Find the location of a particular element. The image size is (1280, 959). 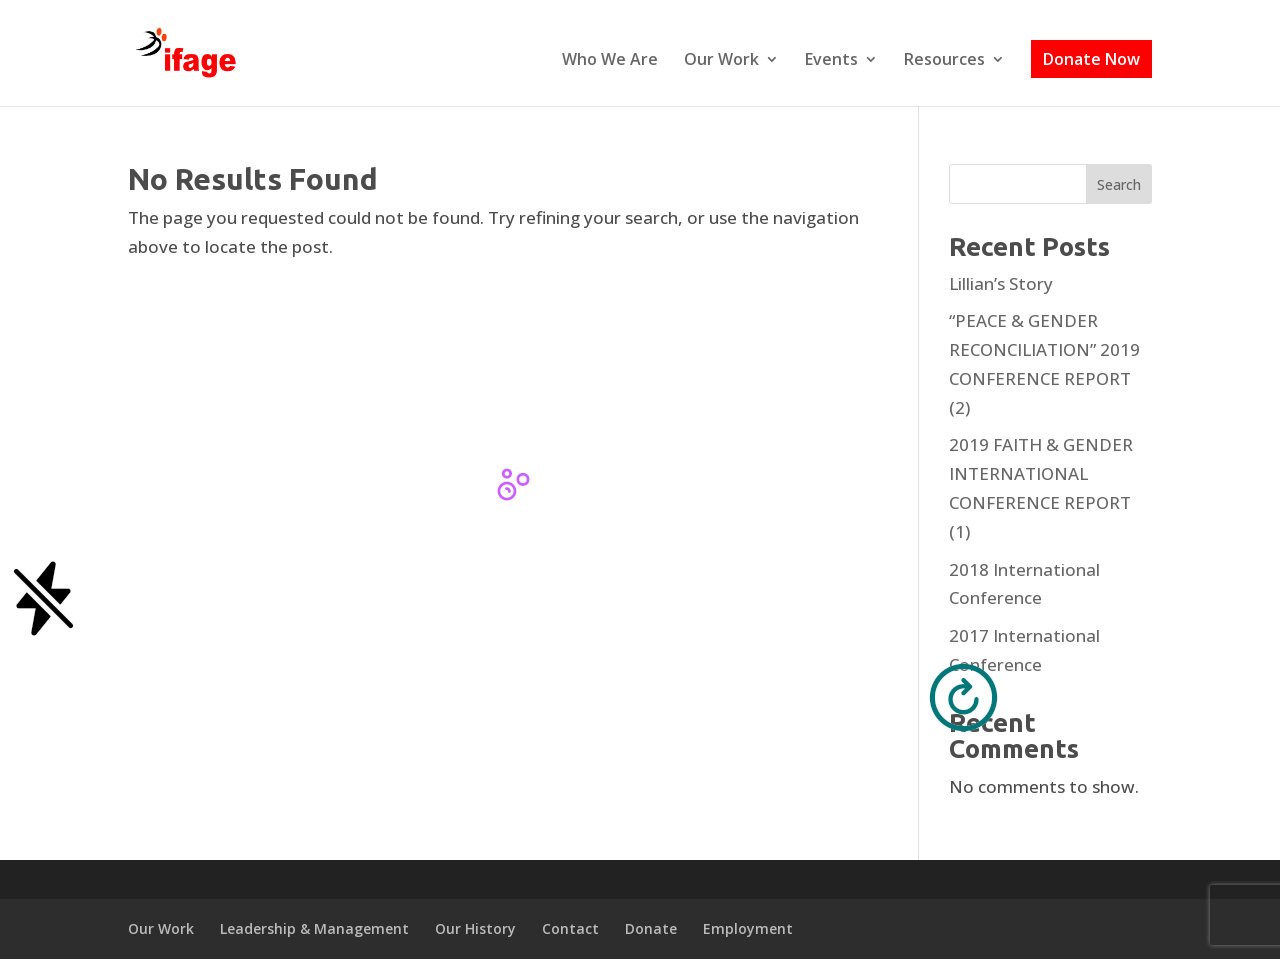

refresh or reload content is located at coordinates (963, 697).